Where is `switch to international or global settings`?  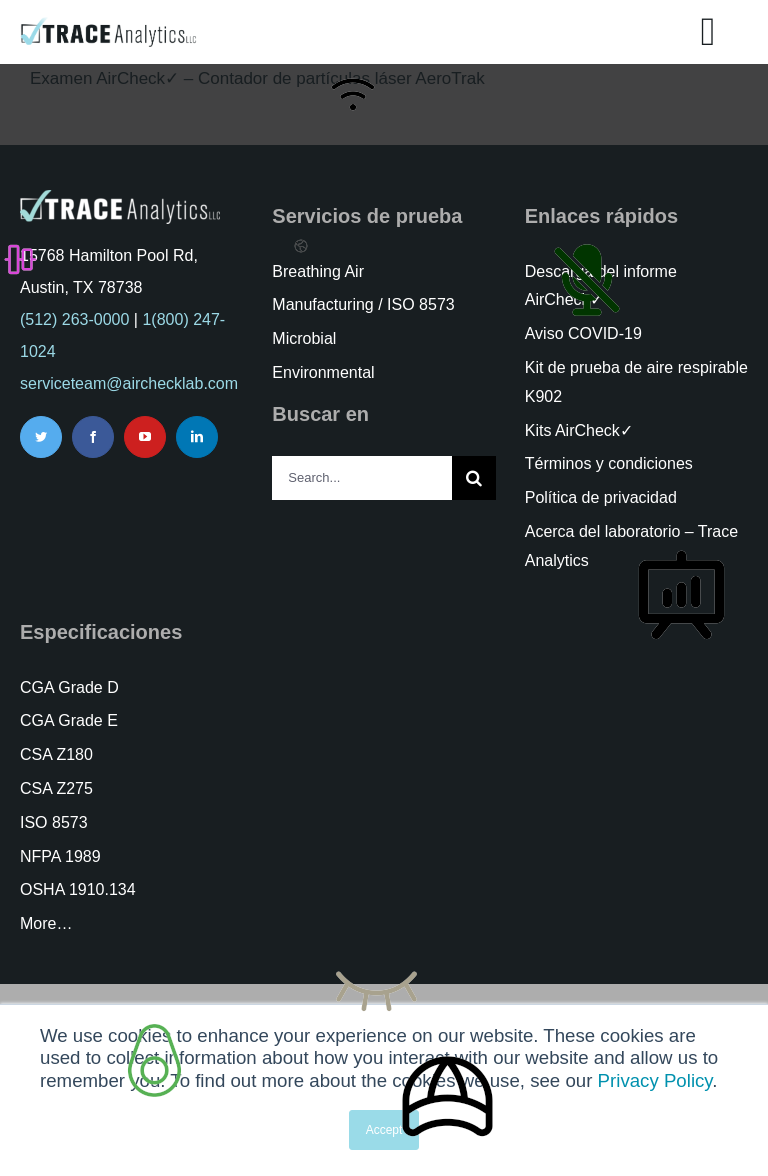
switch to international or global settings is located at coordinates (301, 246).